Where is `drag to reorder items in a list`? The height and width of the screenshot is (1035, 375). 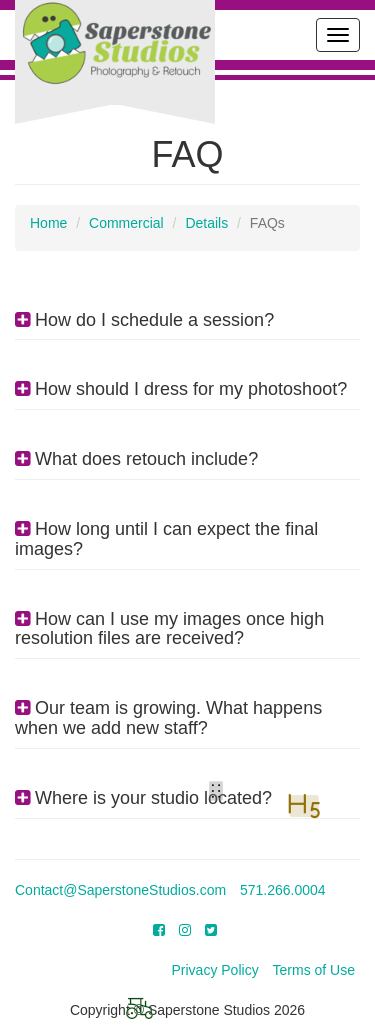
drag to reorder items in a list is located at coordinates (216, 791).